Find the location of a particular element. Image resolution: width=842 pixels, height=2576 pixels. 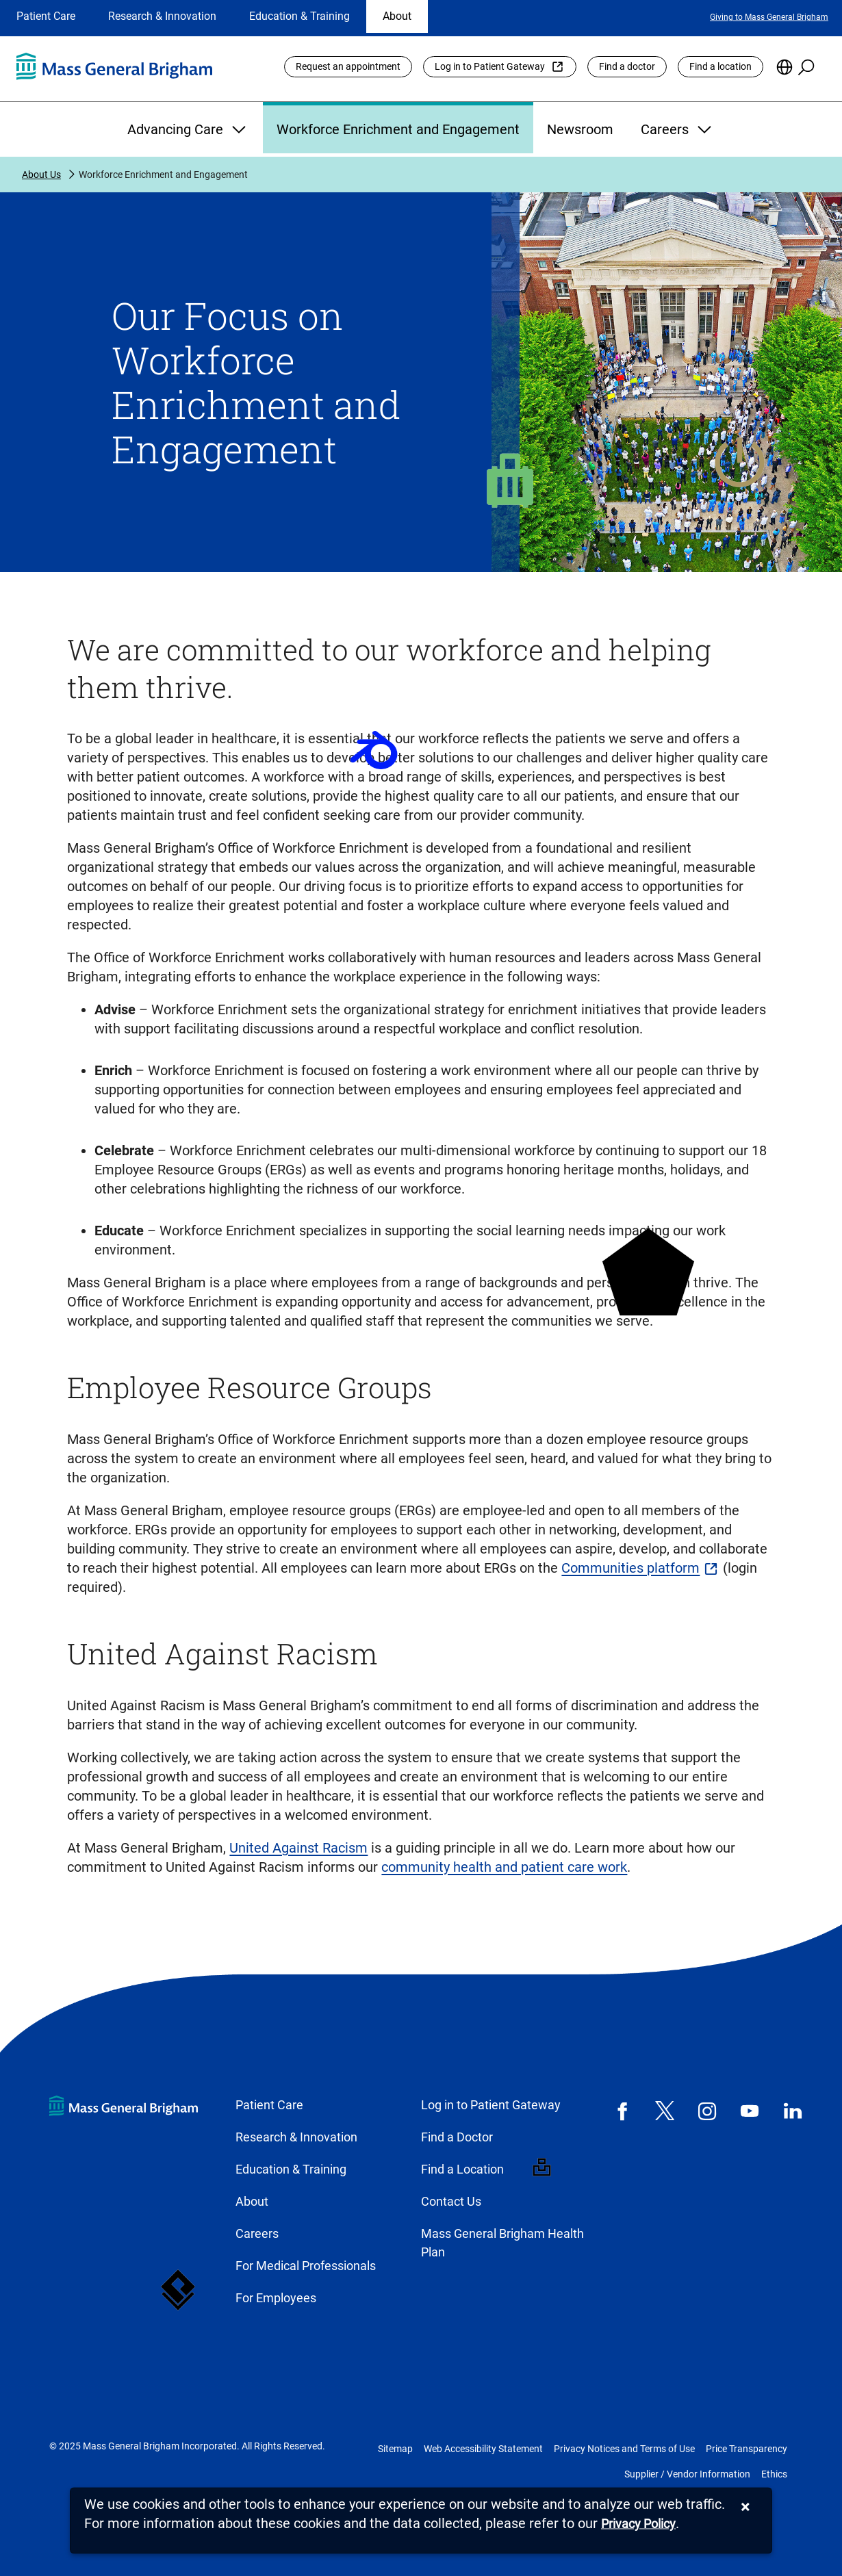

access travel or trip planning features is located at coordinates (510, 482).